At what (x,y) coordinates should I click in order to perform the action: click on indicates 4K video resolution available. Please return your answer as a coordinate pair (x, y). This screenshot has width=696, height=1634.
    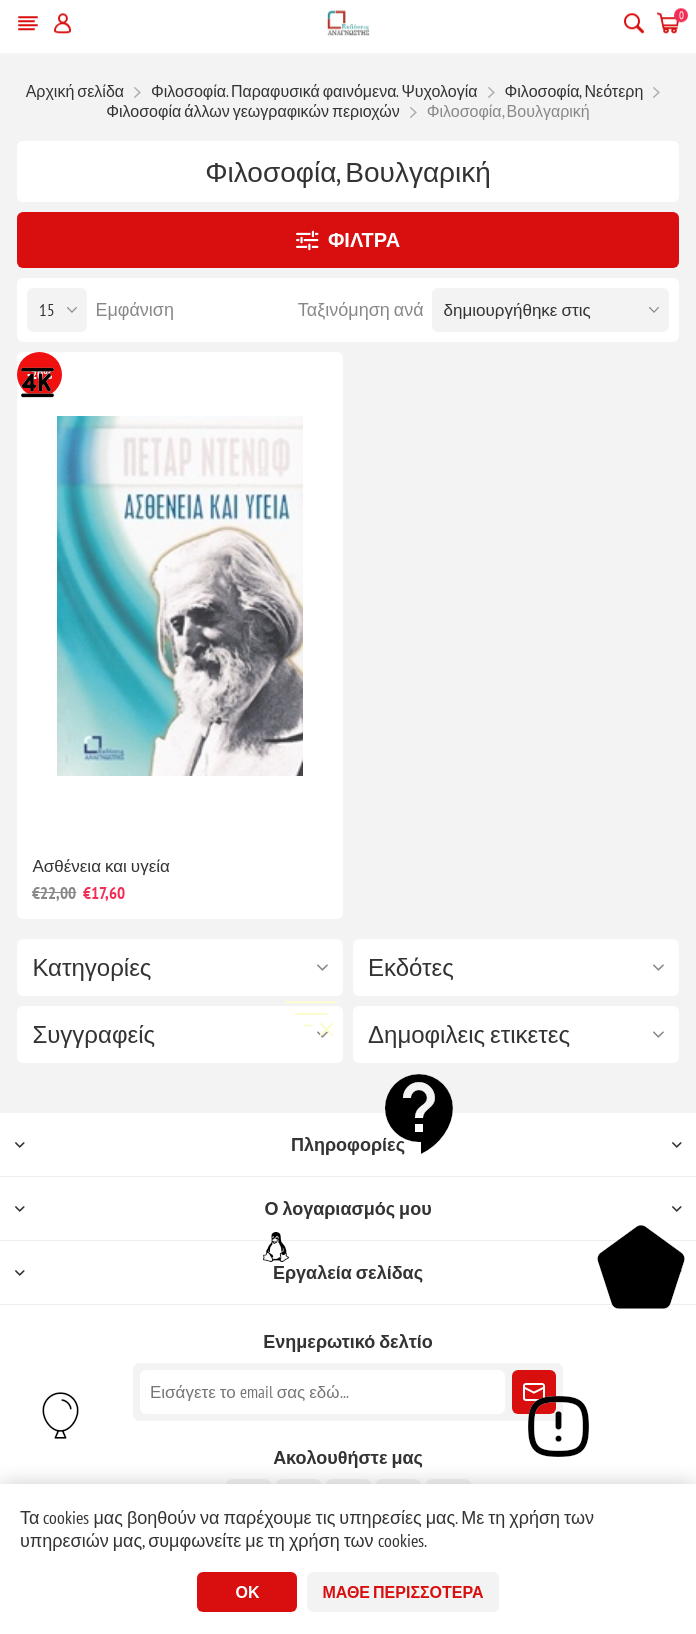
    Looking at the image, I should click on (37, 382).